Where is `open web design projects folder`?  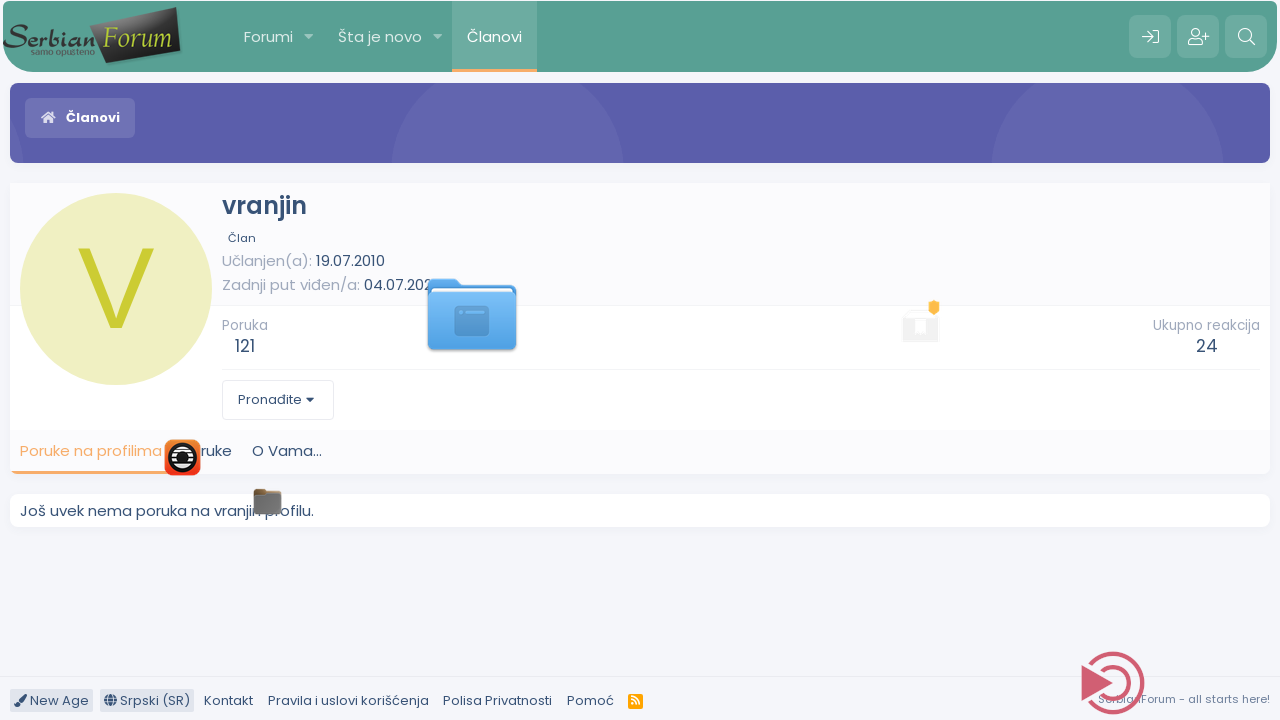
open web design projects folder is located at coordinates (472, 314).